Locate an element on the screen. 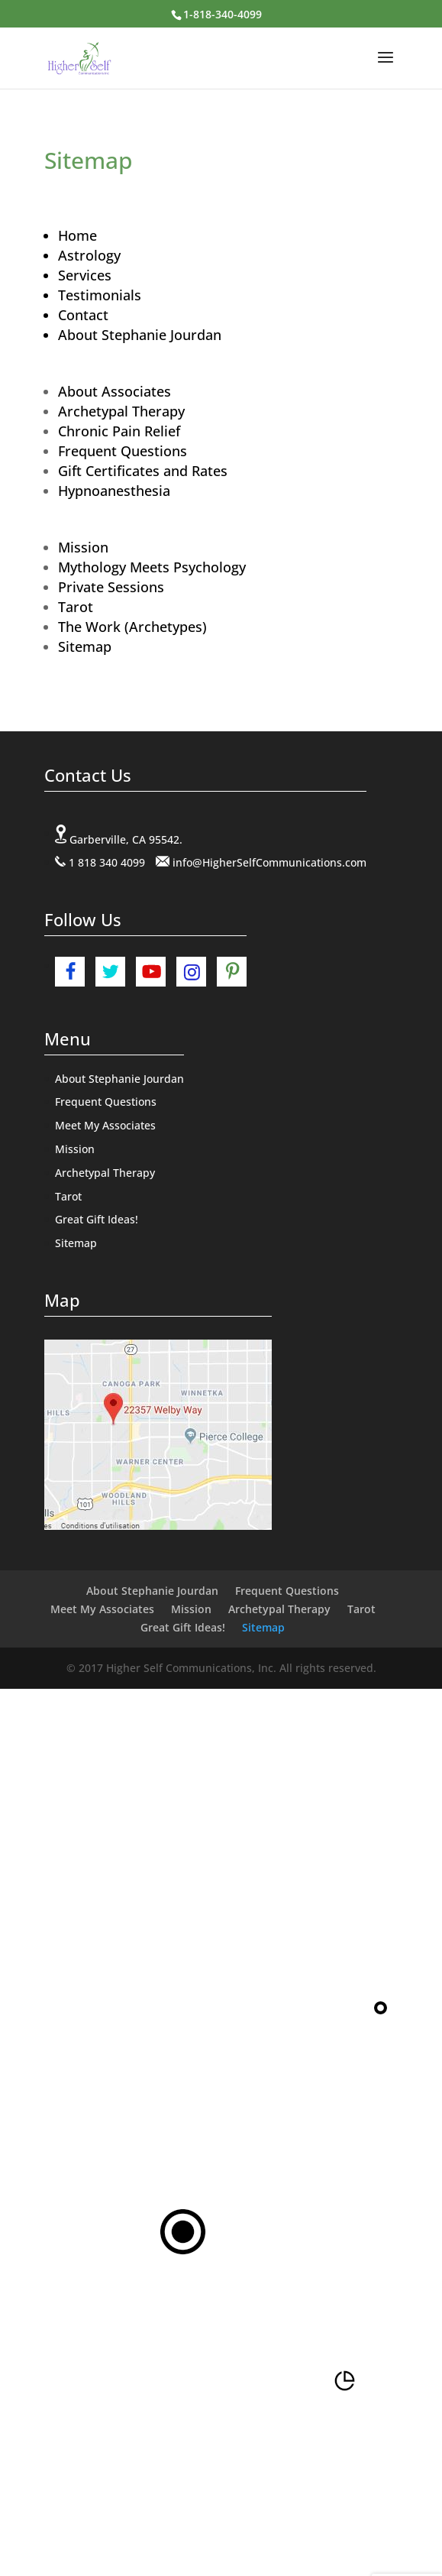  selected radio button option is located at coordinates (182, 2231).